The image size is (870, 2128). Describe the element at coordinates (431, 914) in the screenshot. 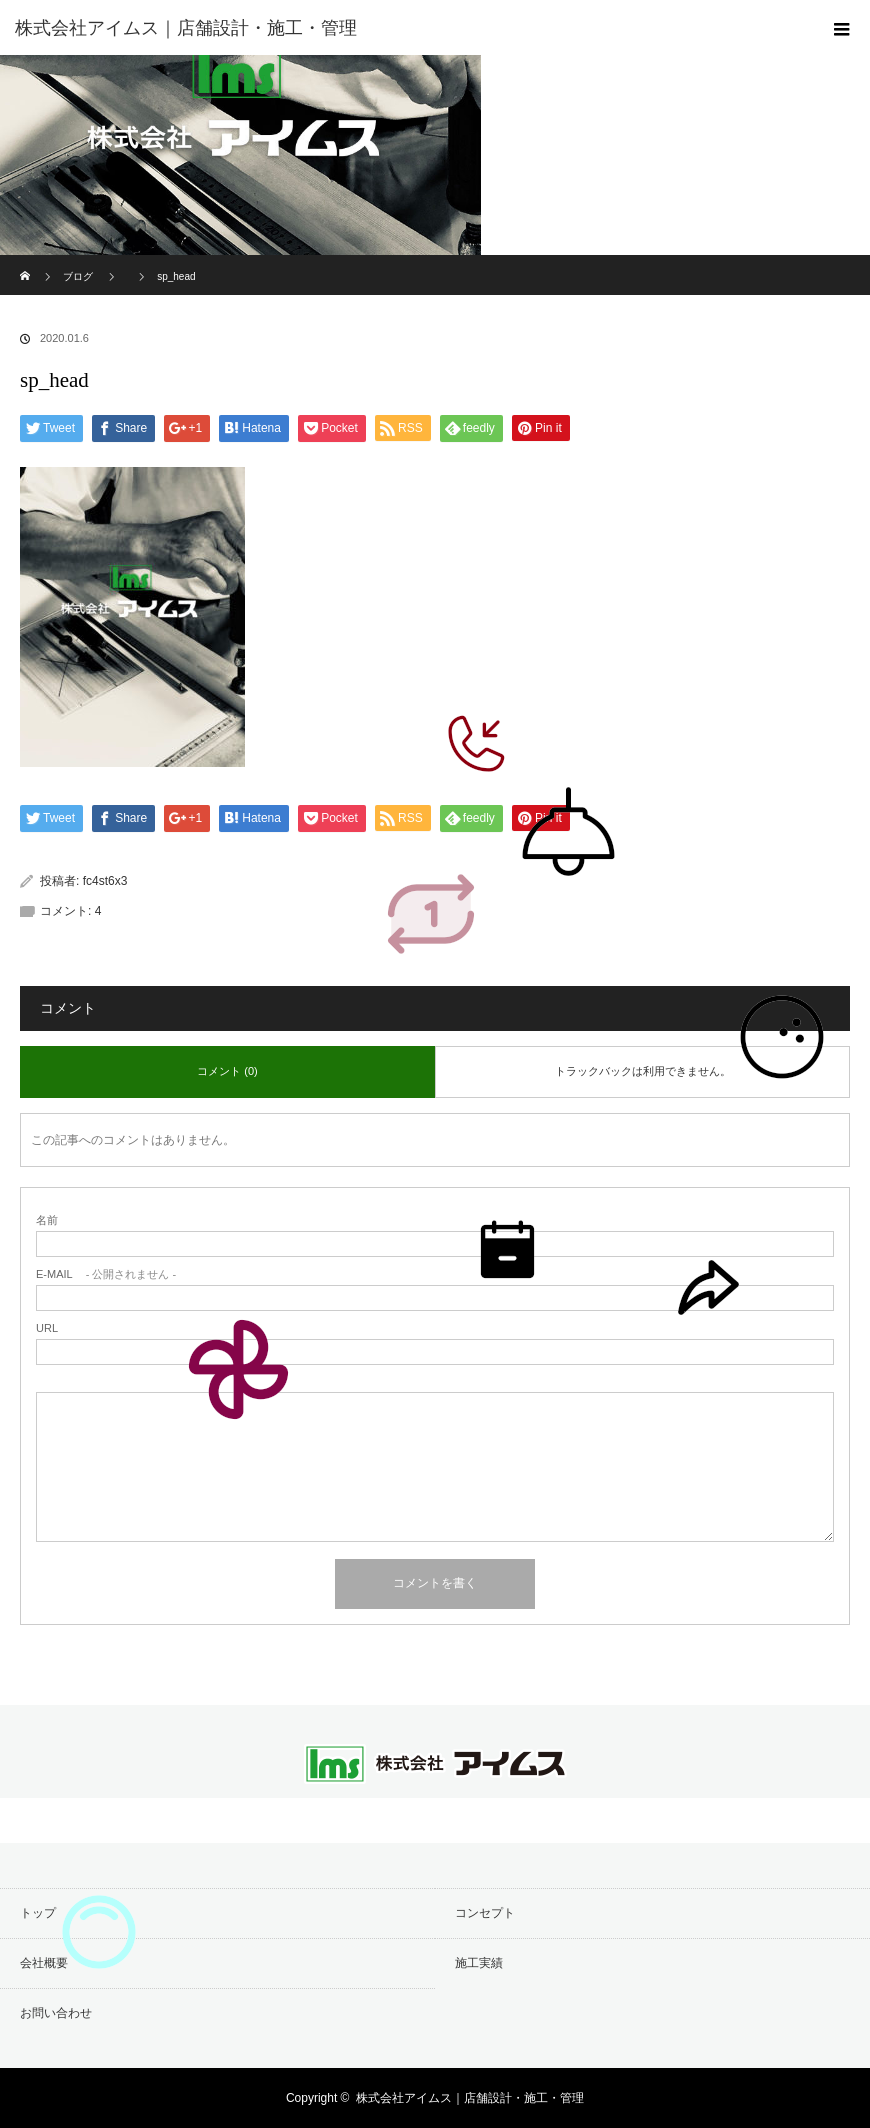

I see `repeat the current track once` at that location.